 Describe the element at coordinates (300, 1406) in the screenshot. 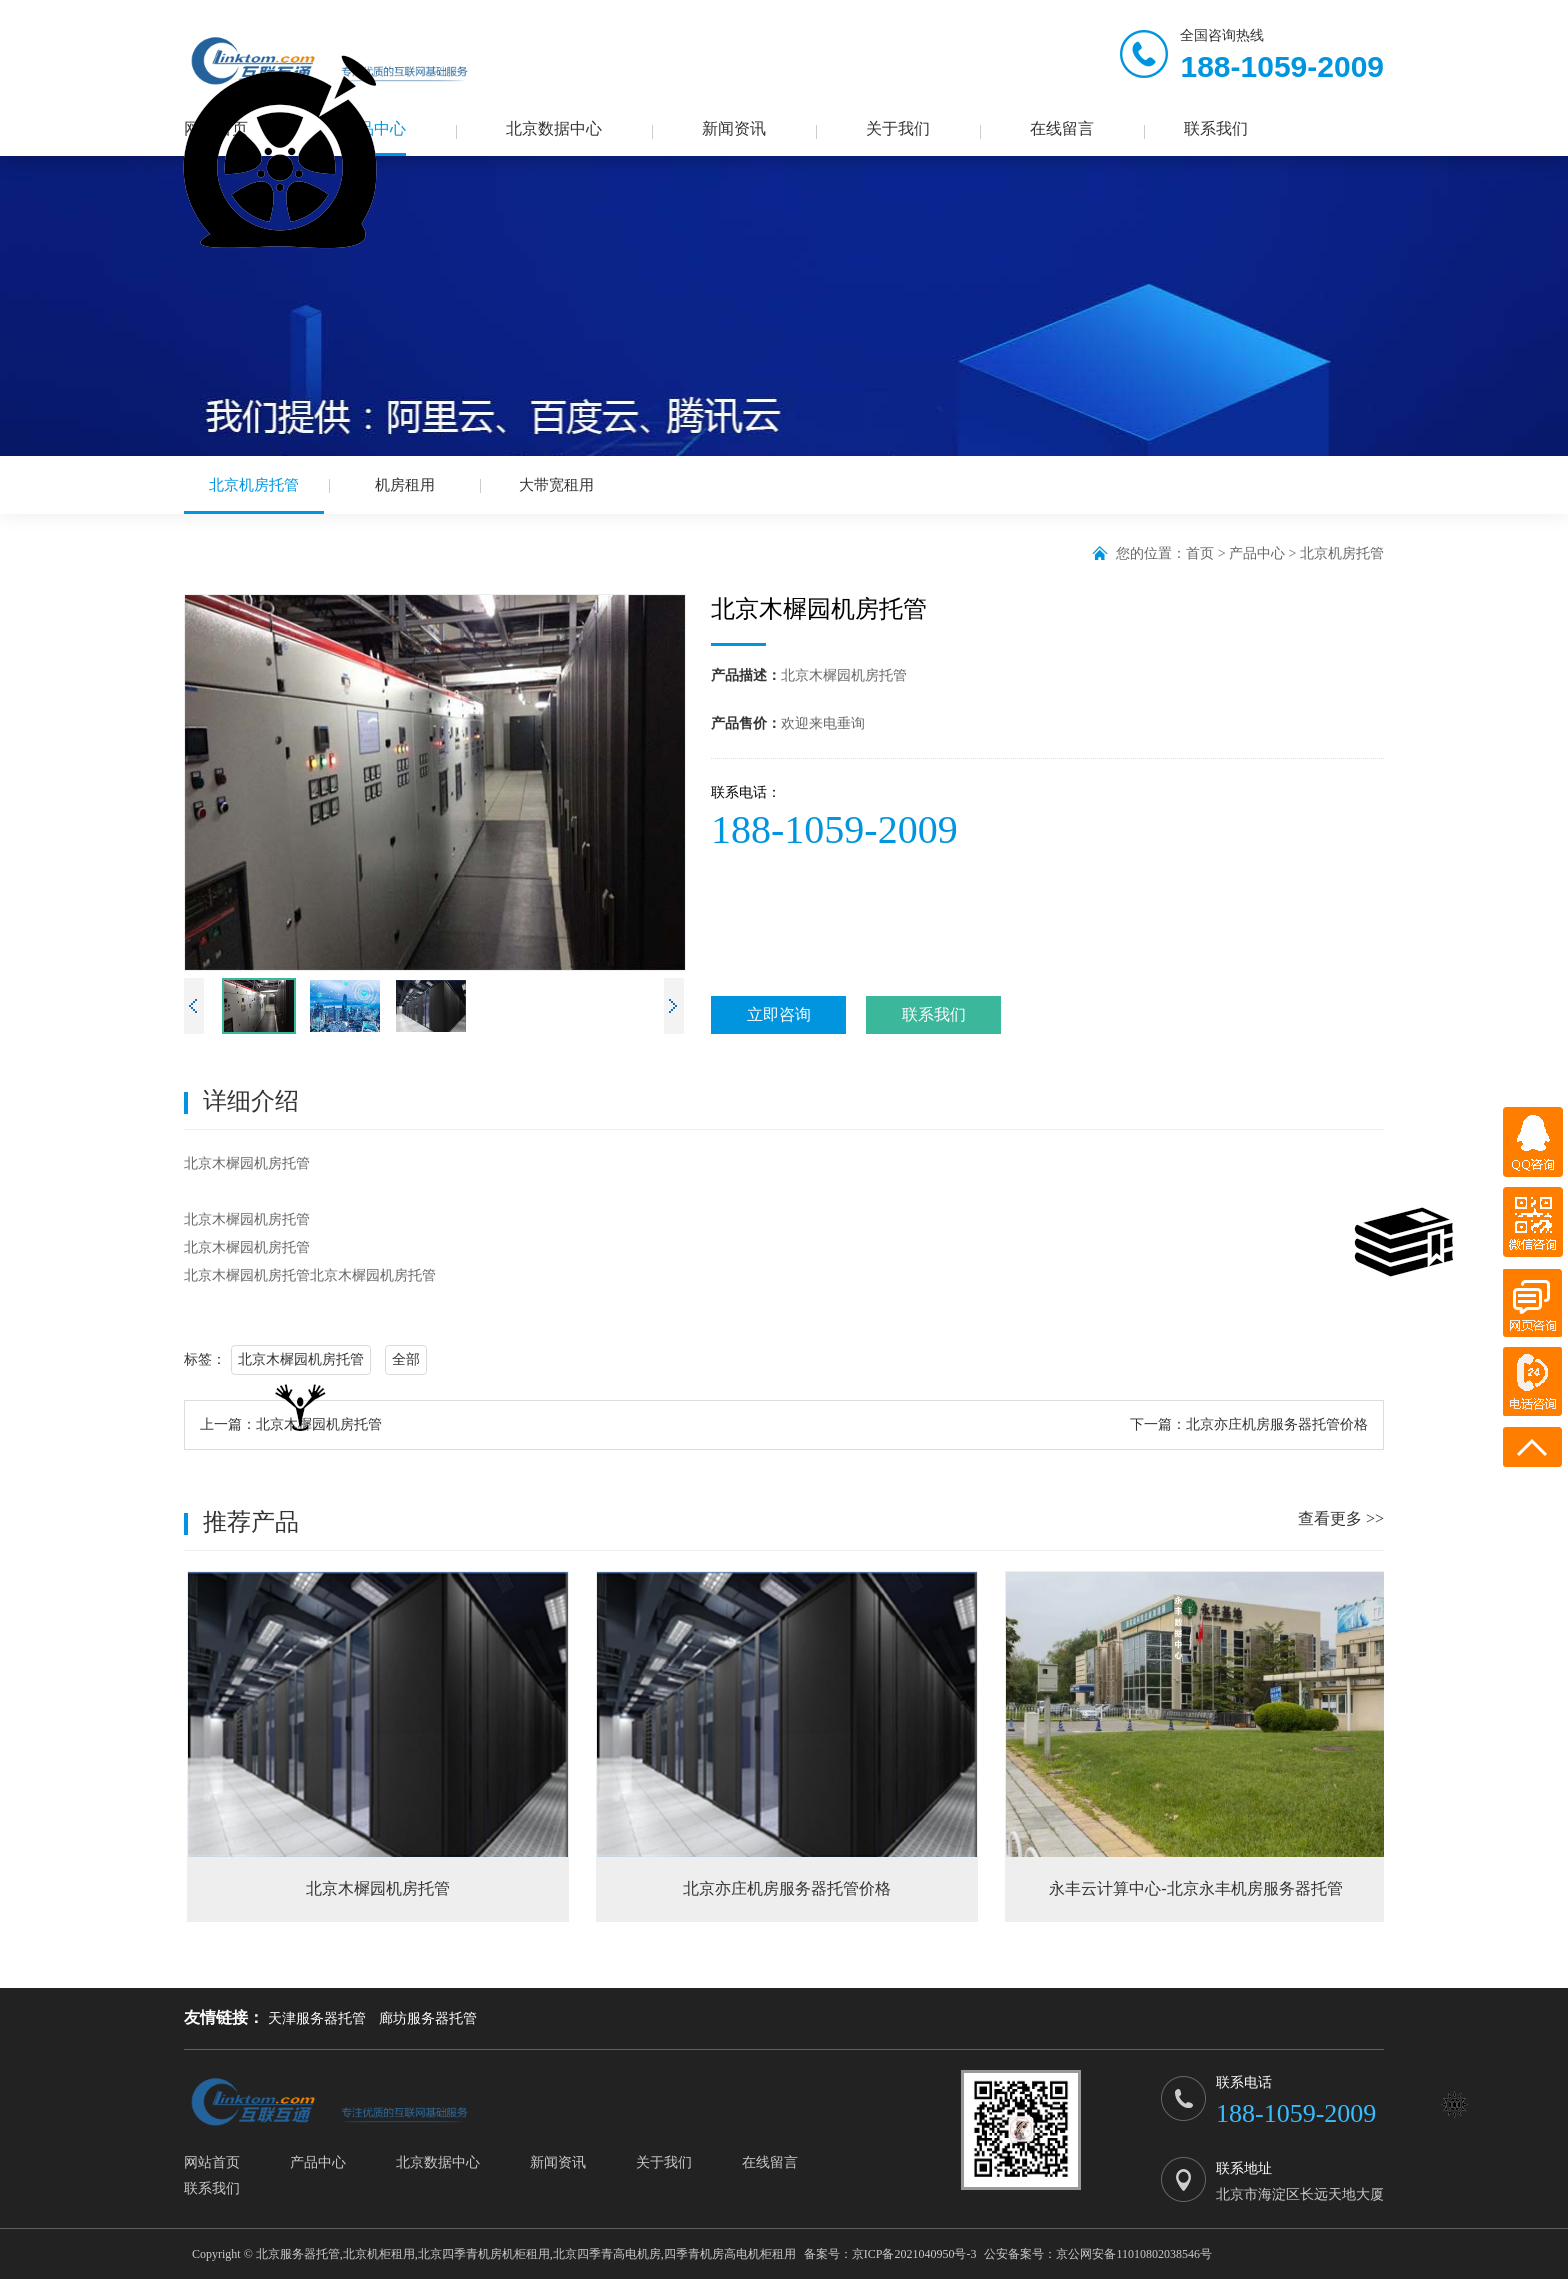

I see `indicates a trap or hazard in gameplay` at that location.